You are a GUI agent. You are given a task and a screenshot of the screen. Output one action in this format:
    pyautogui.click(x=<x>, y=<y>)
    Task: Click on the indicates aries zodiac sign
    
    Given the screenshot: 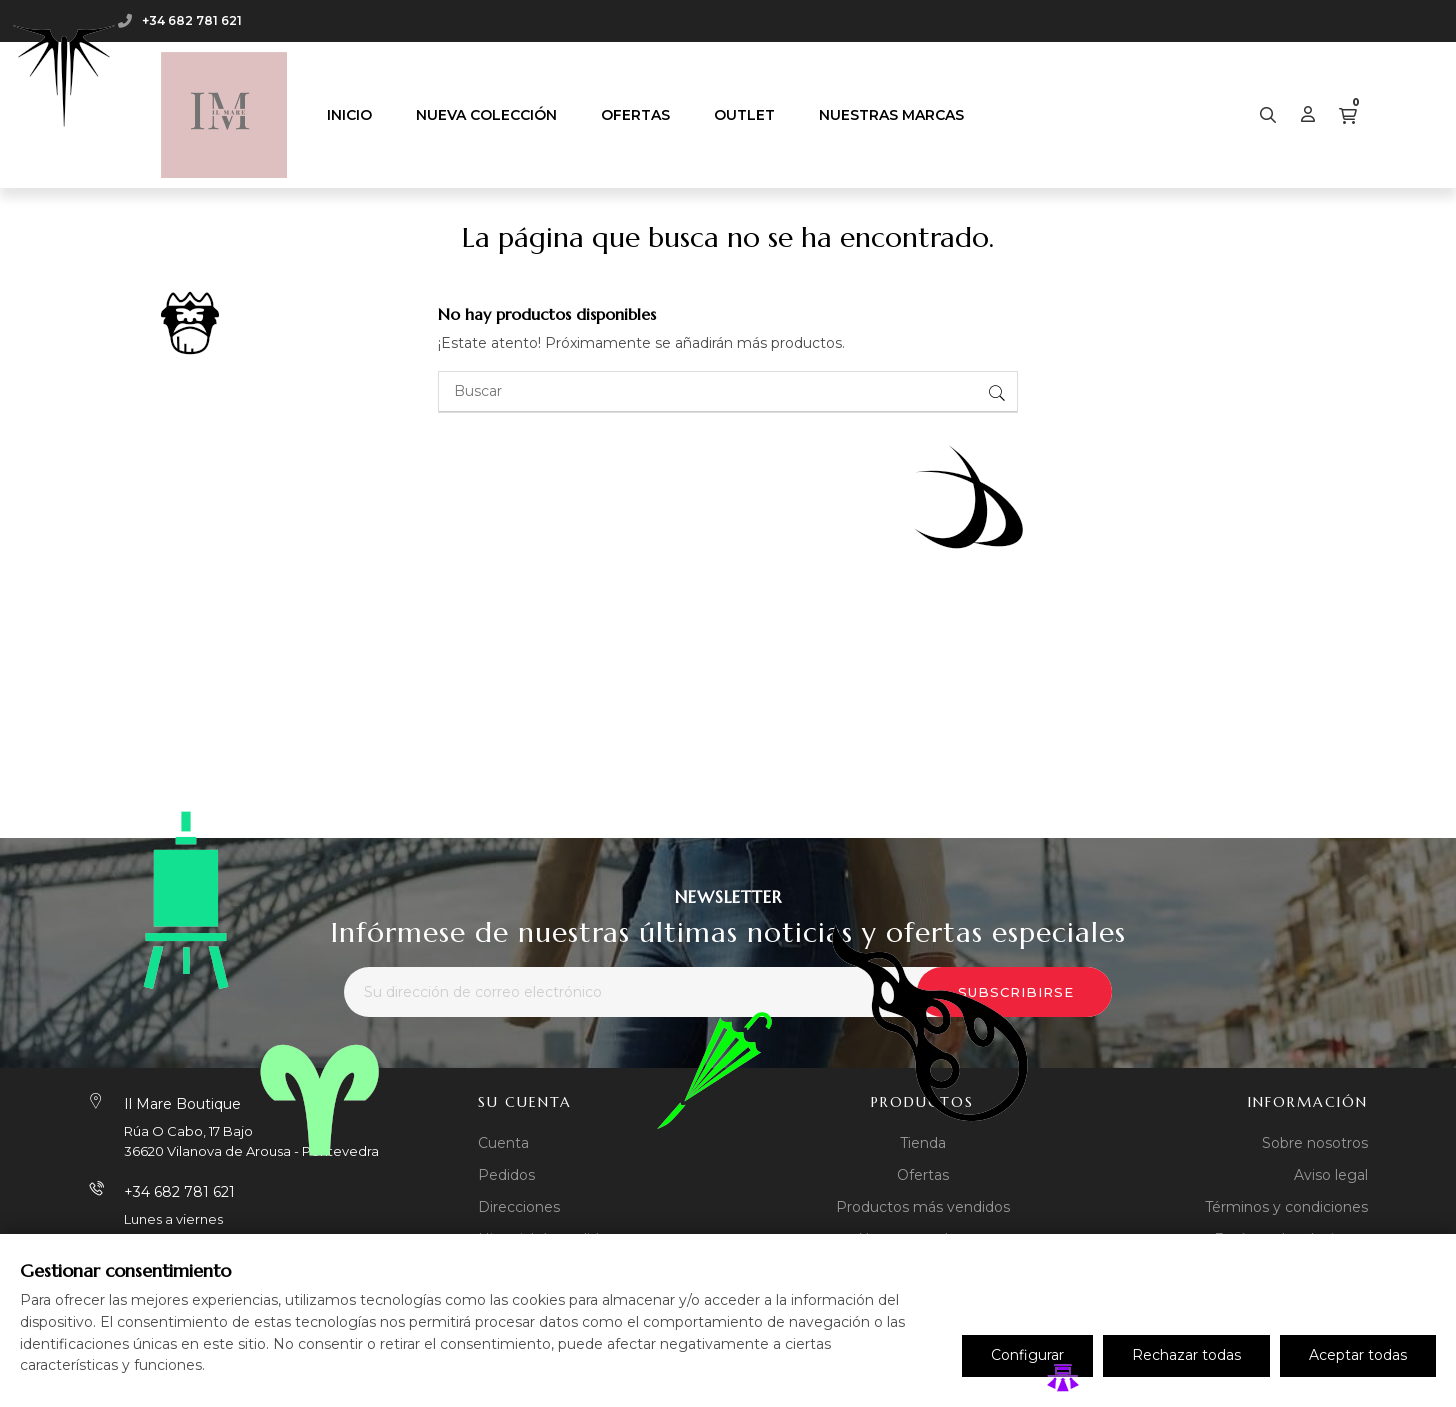 What is the action you would take?
    pyautogui.click(x=320, y=1100)
    